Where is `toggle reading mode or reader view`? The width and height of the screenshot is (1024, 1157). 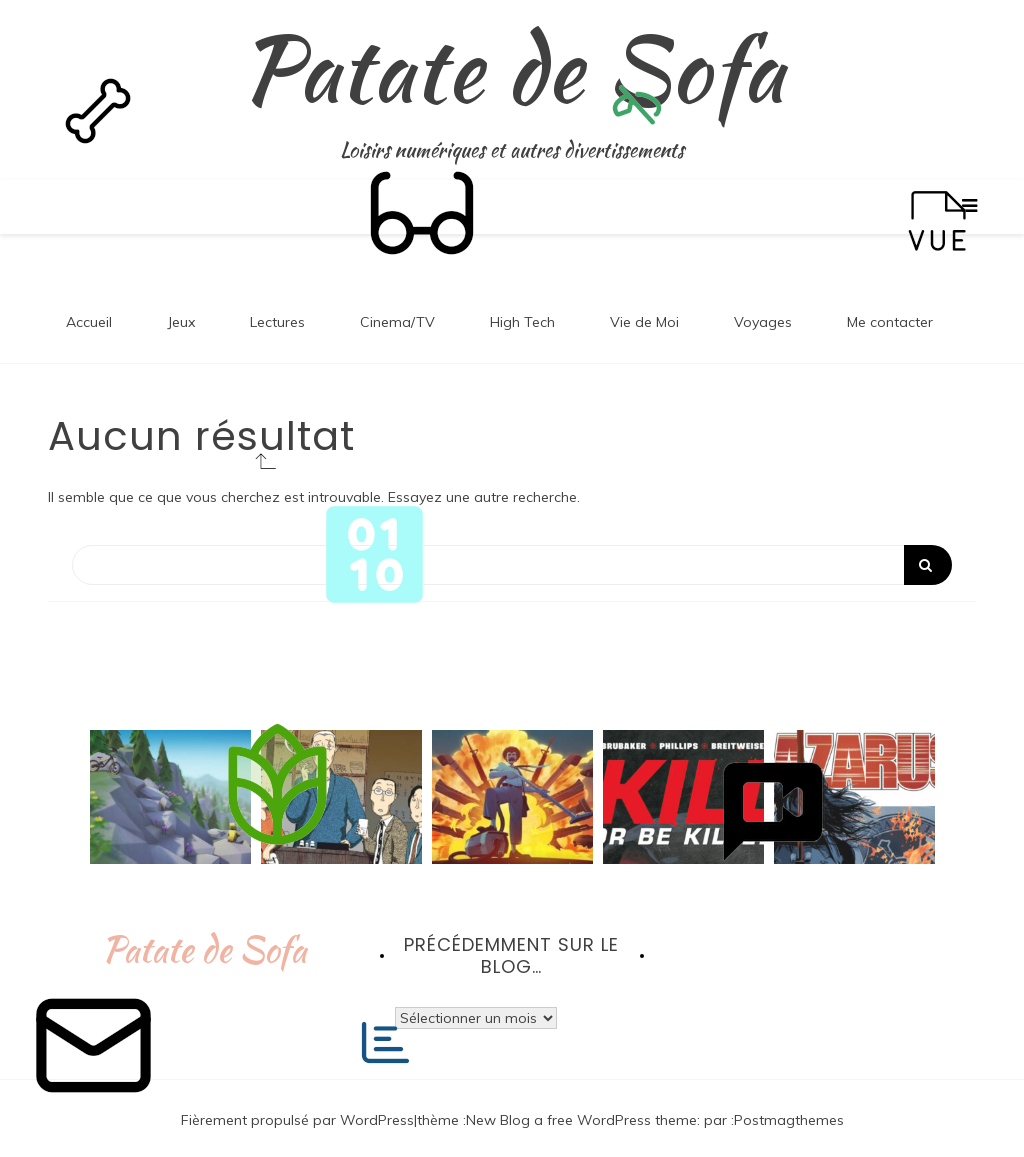
toggle reading mode or reader view is located at coordinates (422, 215).